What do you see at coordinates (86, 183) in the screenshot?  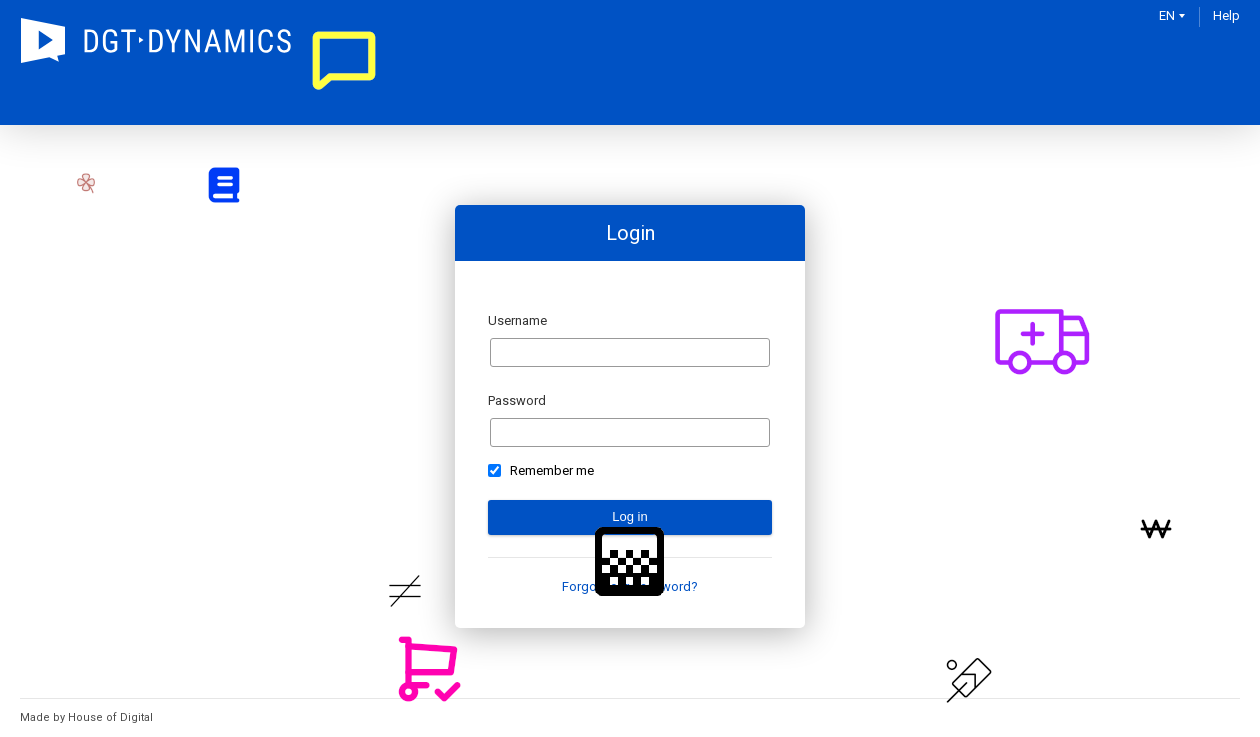 I see `indicates a lucky or bonus reward` at bounding box center [86, 183].